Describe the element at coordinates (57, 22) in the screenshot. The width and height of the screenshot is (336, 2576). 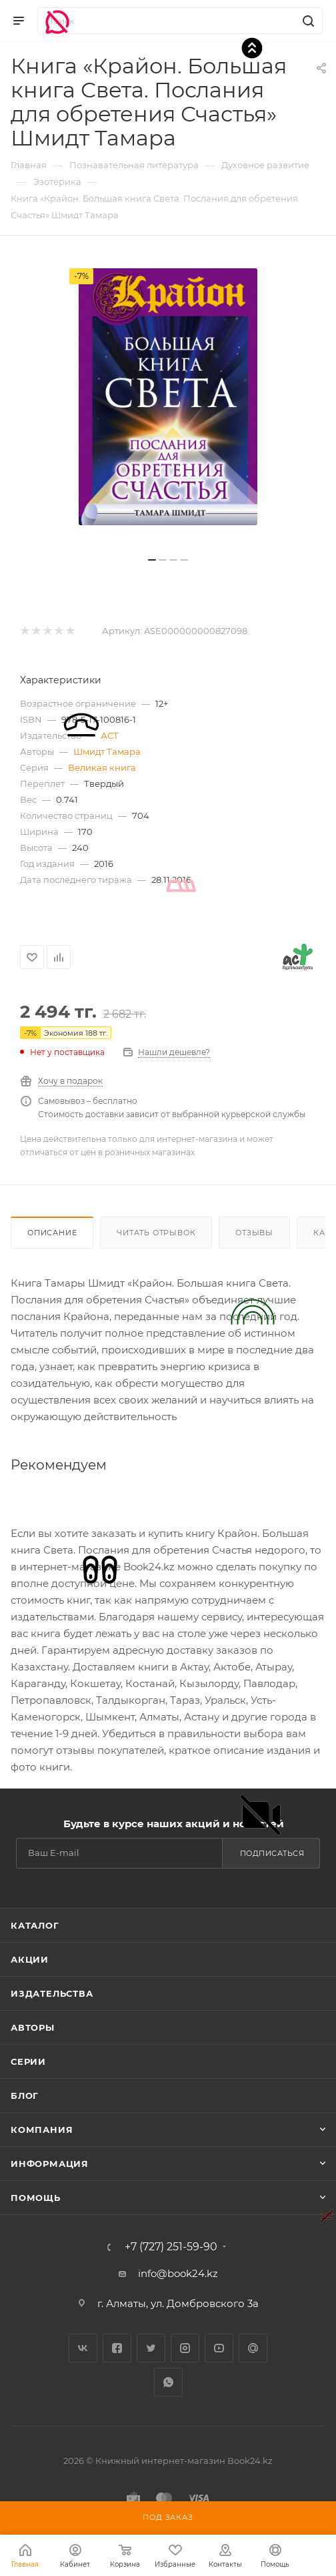
I see `mute or disable chat notifications` at that location.